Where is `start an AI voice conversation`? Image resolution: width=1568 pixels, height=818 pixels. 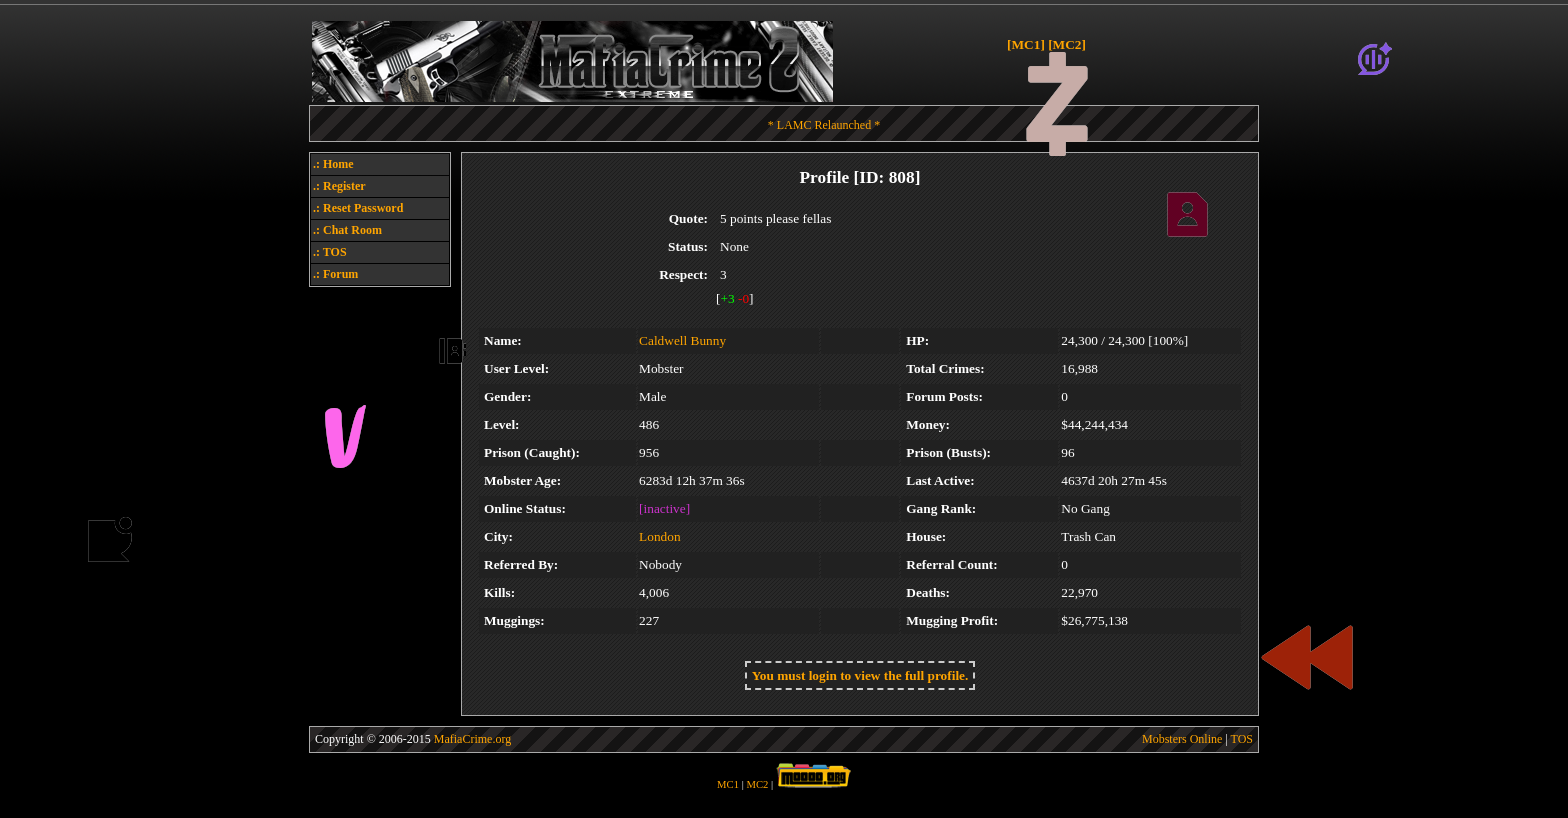 start an AI voice conversation is located at coordinates (1373, 59).